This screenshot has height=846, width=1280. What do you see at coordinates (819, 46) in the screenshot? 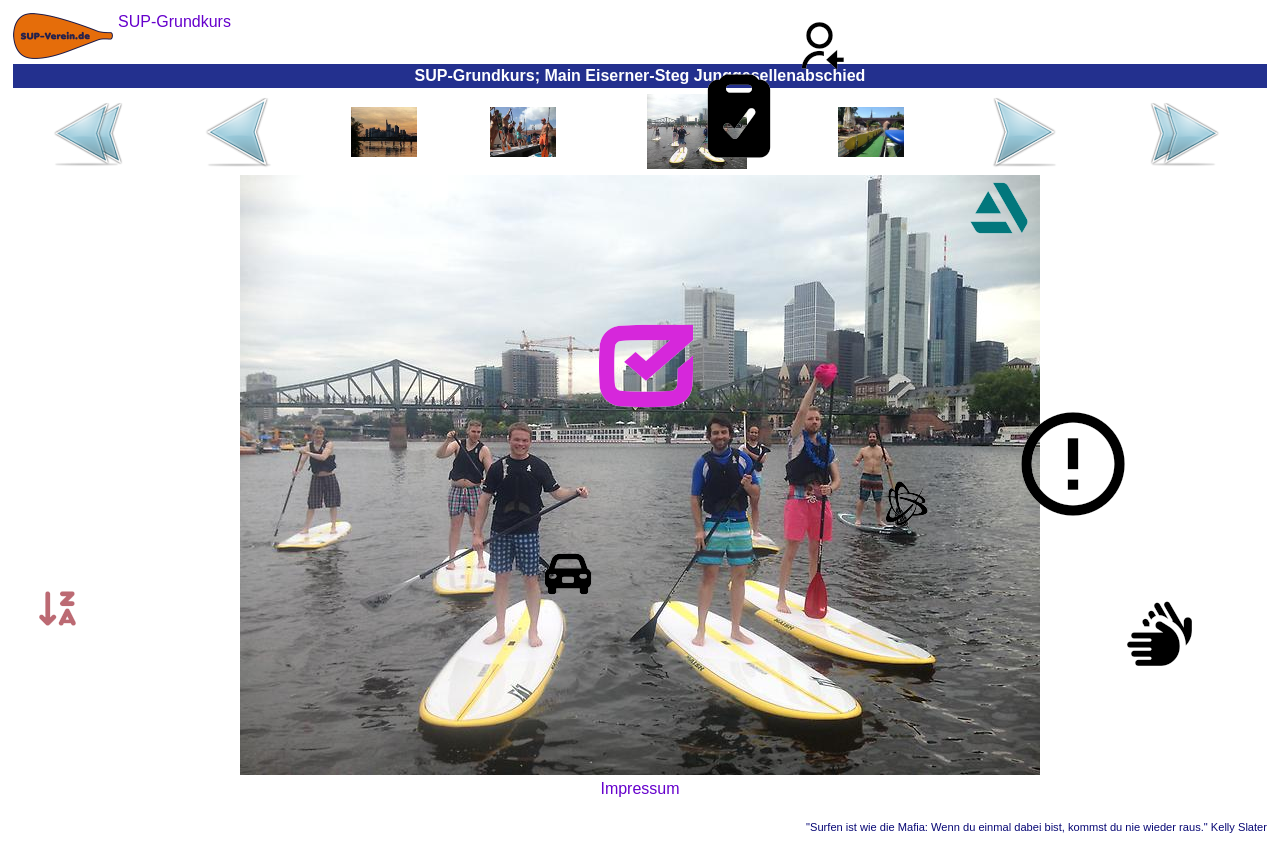
I see `incoming user request or friend invitation` at bounding box center [819, 46].